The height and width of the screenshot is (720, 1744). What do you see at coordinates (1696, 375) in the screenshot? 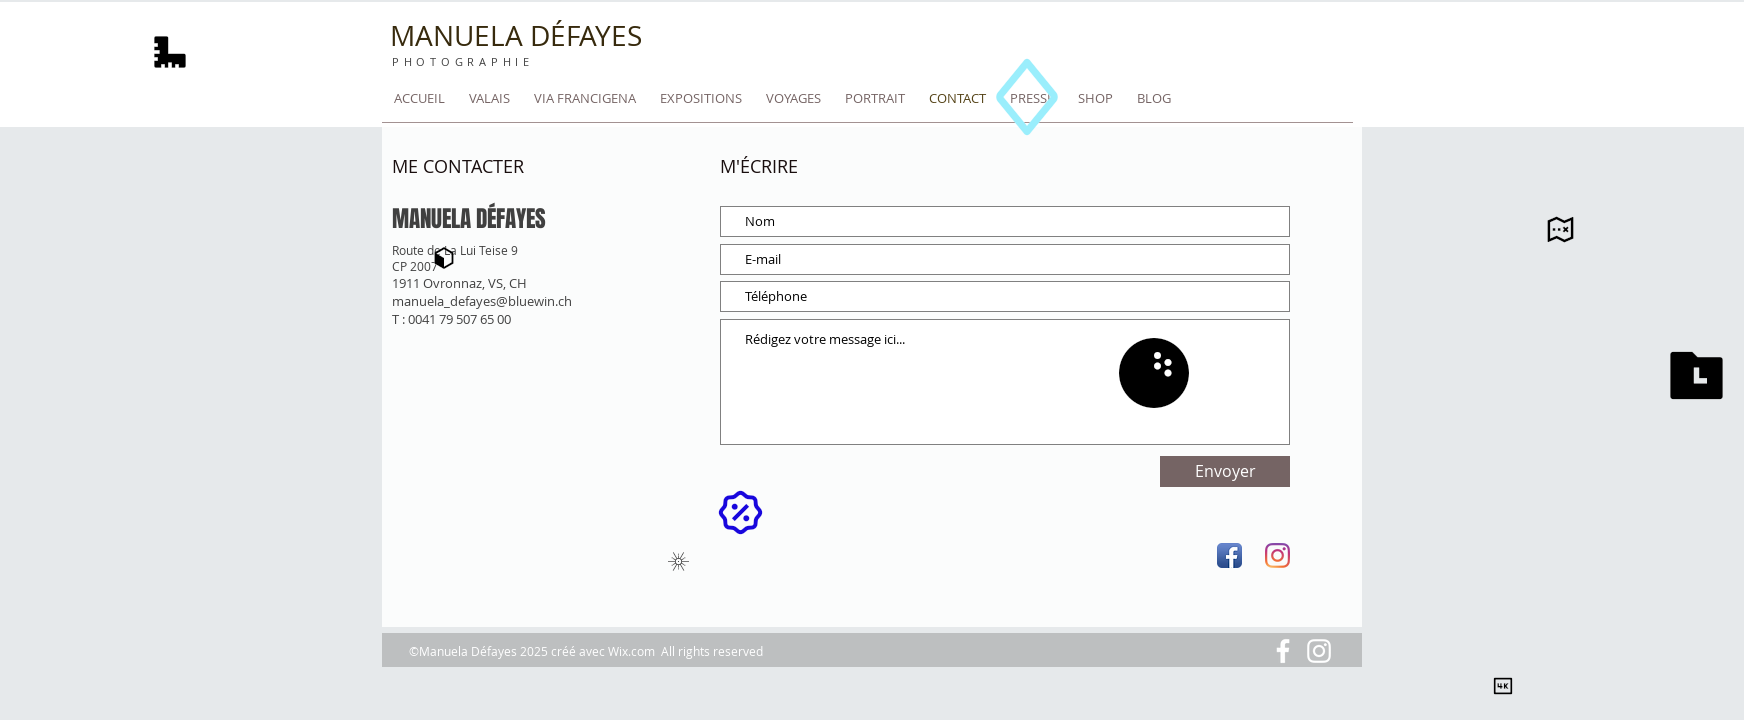
I see `view folder history or recent files` at bounding box center [1696, 375].